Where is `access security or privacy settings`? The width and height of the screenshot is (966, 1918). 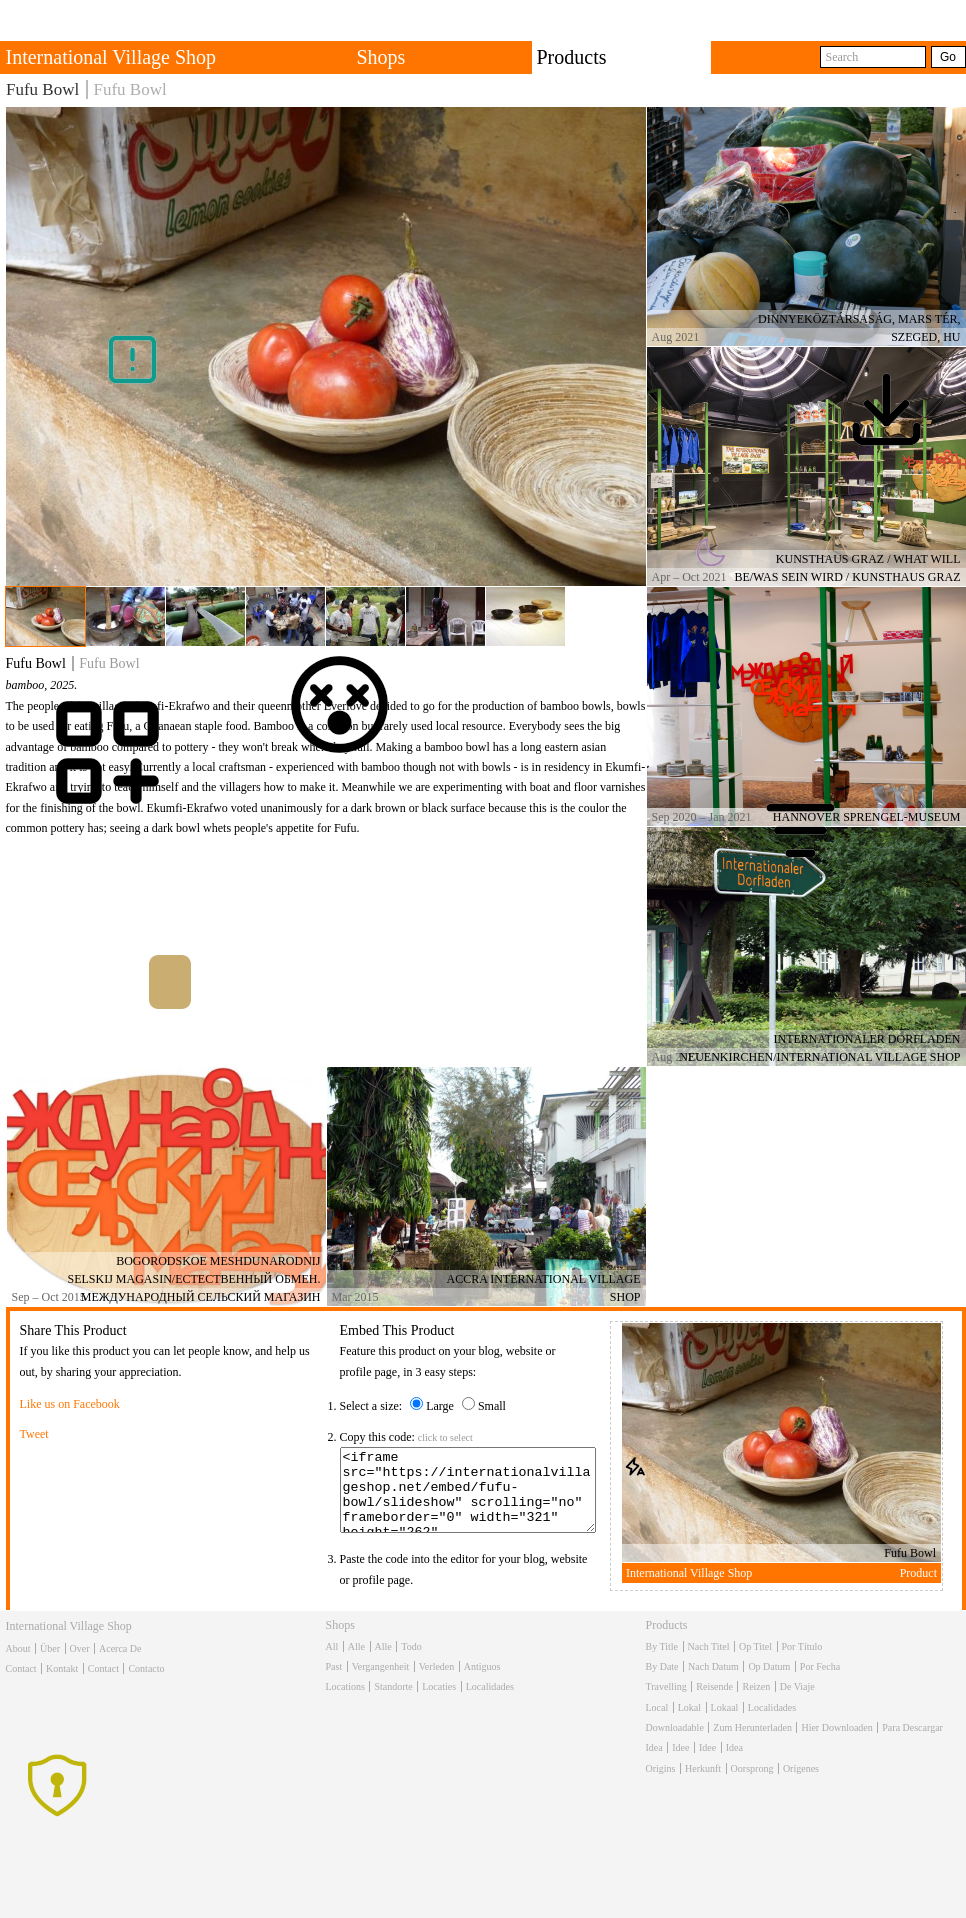
access security or privacy settings is located at coordinates (55, 1786).